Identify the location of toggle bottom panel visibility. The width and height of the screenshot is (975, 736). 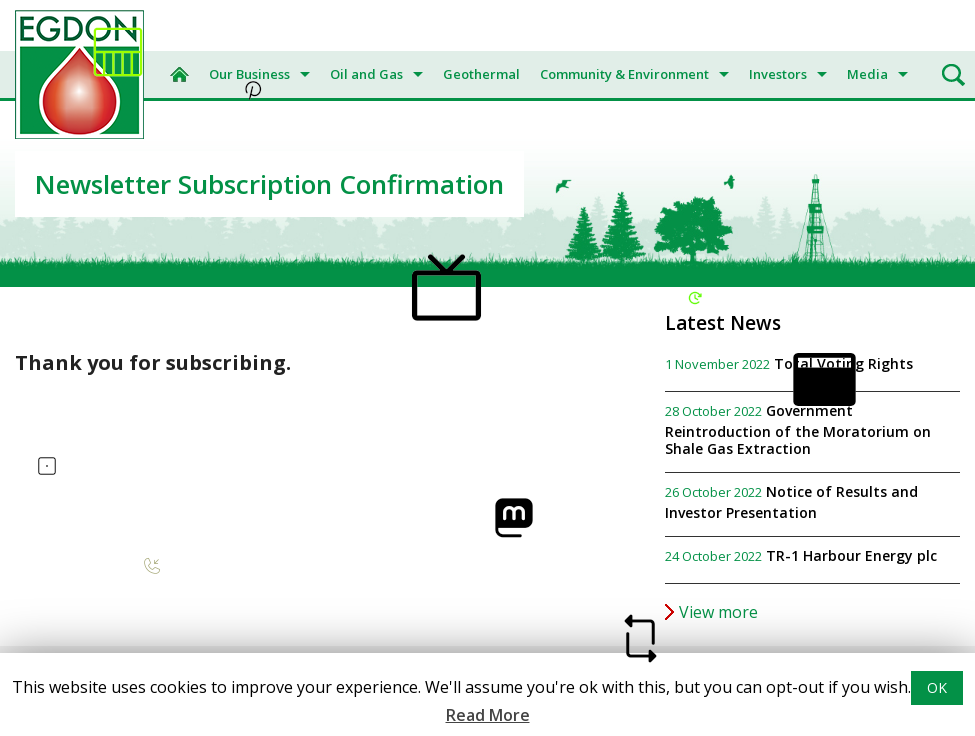
(118, 52).